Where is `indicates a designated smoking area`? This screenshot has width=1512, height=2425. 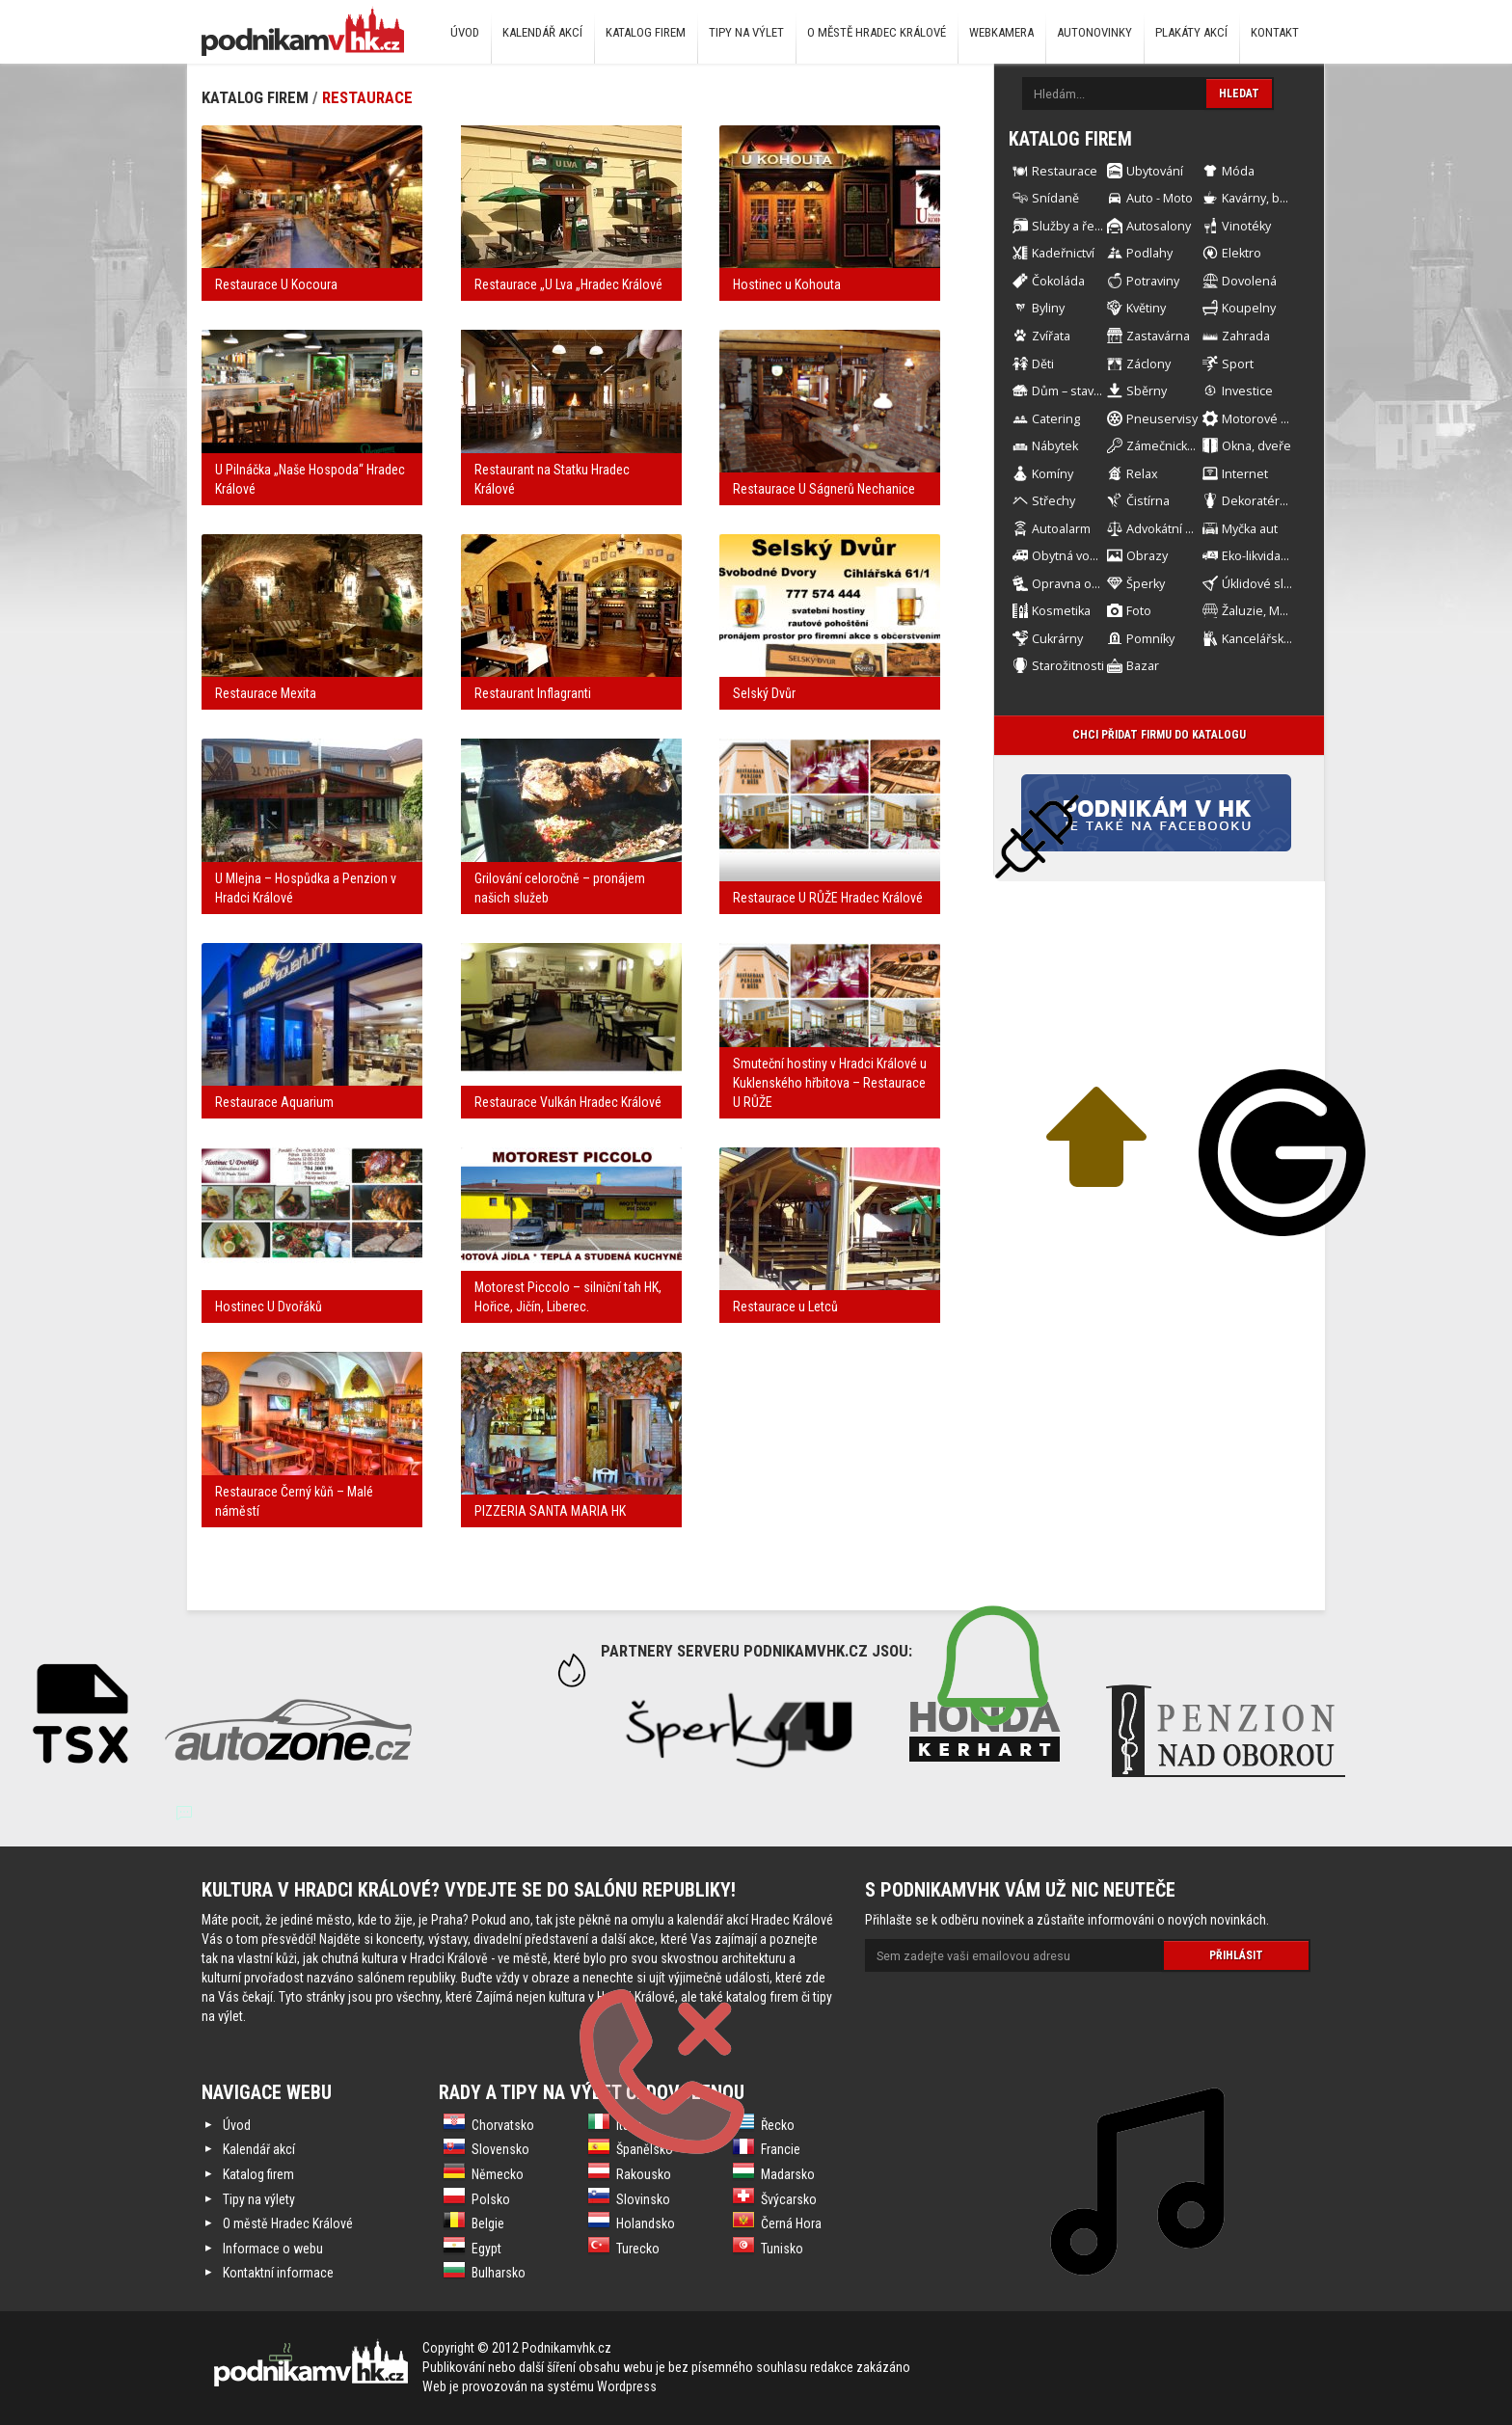
indicates a designated smoking area is located at coordinates (281, 2355).